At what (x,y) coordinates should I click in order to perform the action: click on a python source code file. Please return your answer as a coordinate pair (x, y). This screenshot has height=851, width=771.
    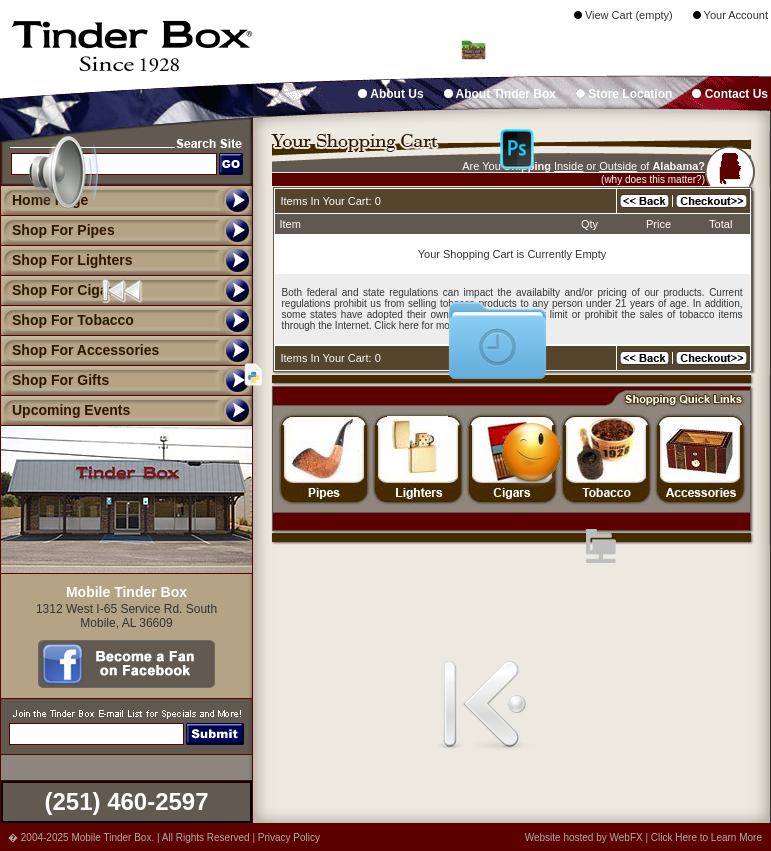
    Looking at the image, I should click on (253, 374).